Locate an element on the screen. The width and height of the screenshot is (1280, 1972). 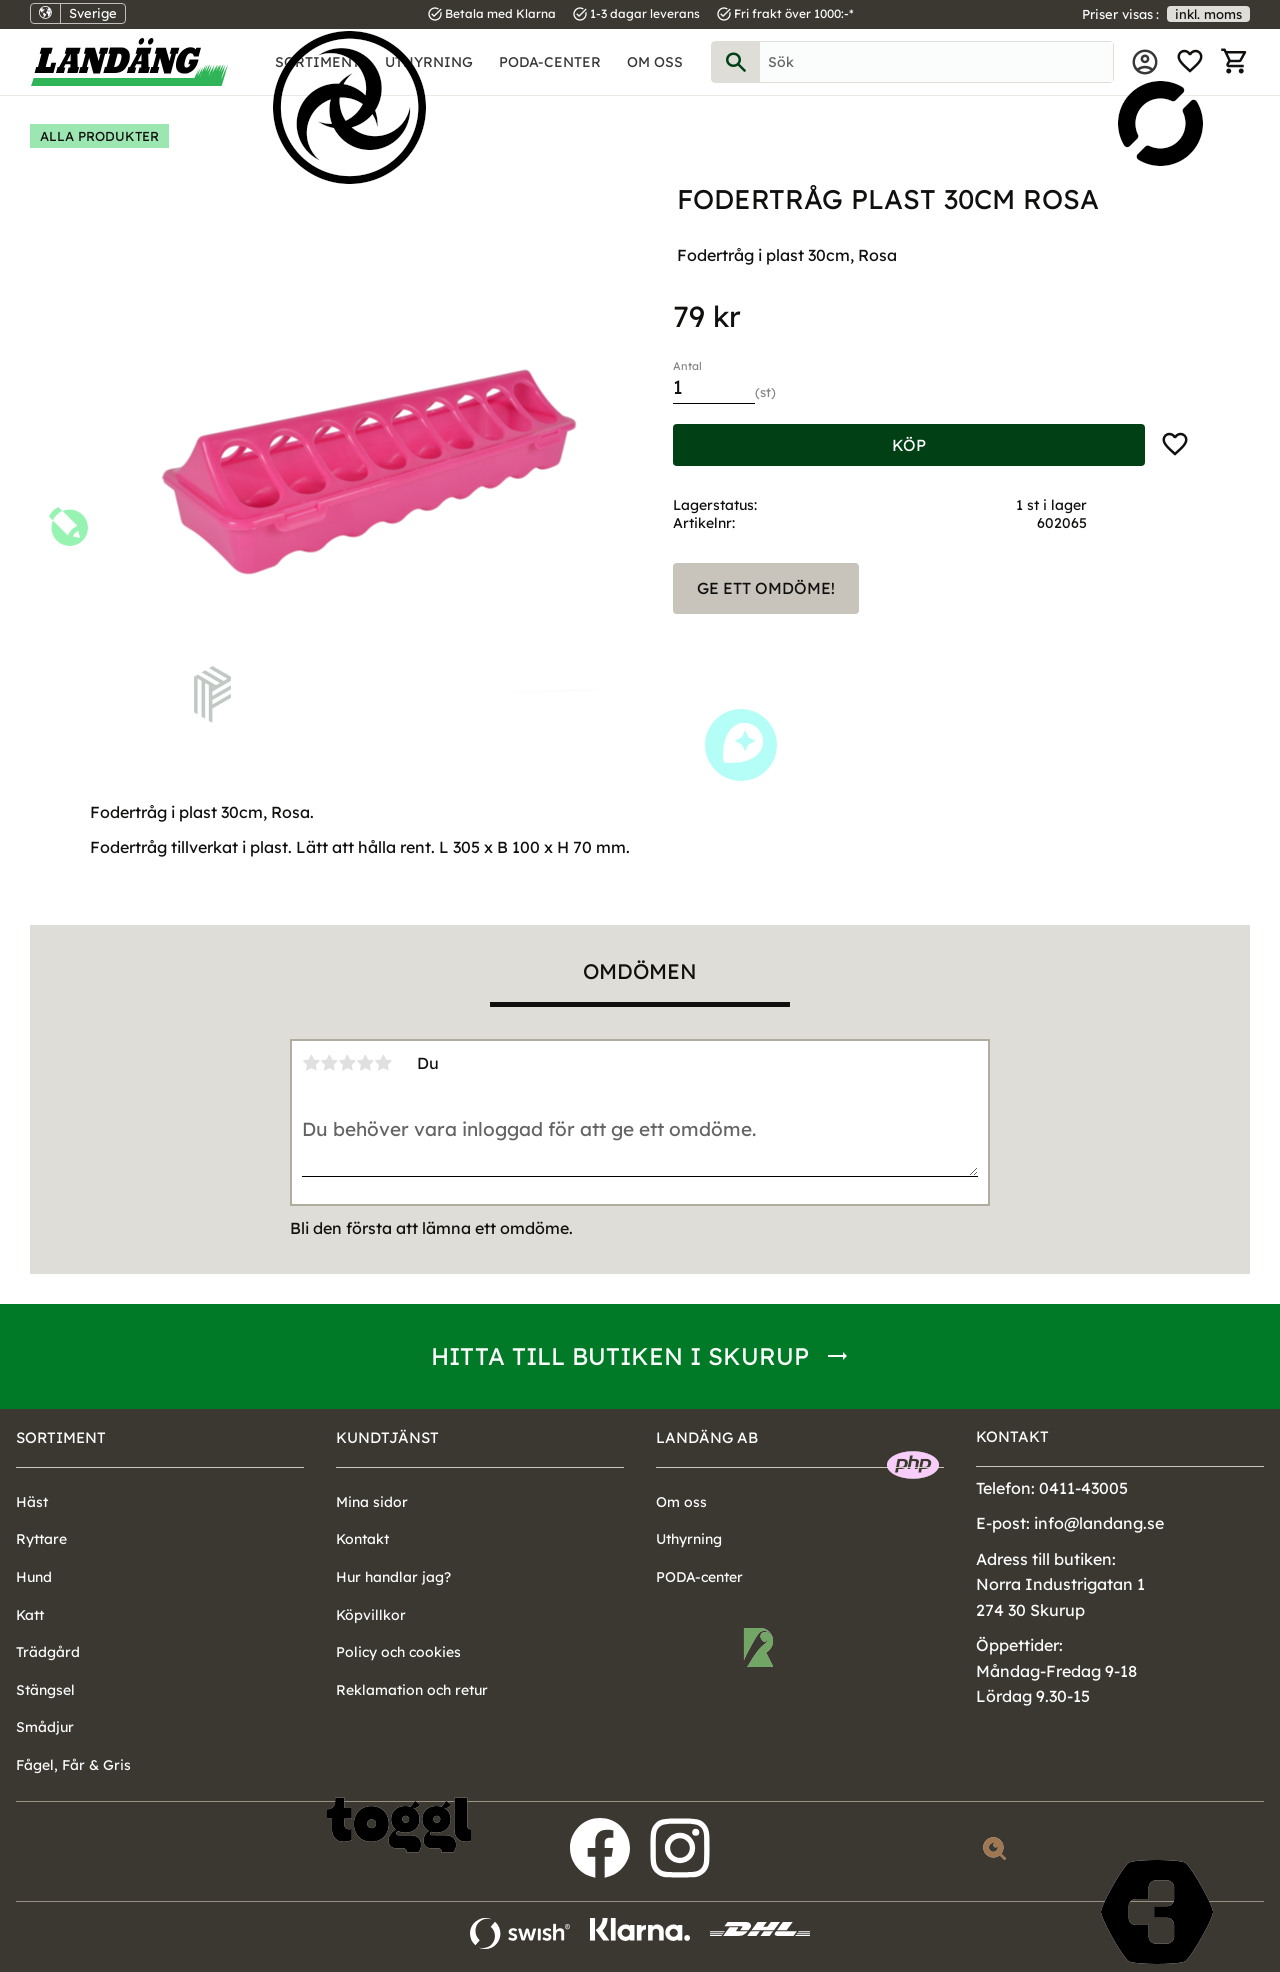
cloudron platform logo is located at coordinates (1157, 1912).